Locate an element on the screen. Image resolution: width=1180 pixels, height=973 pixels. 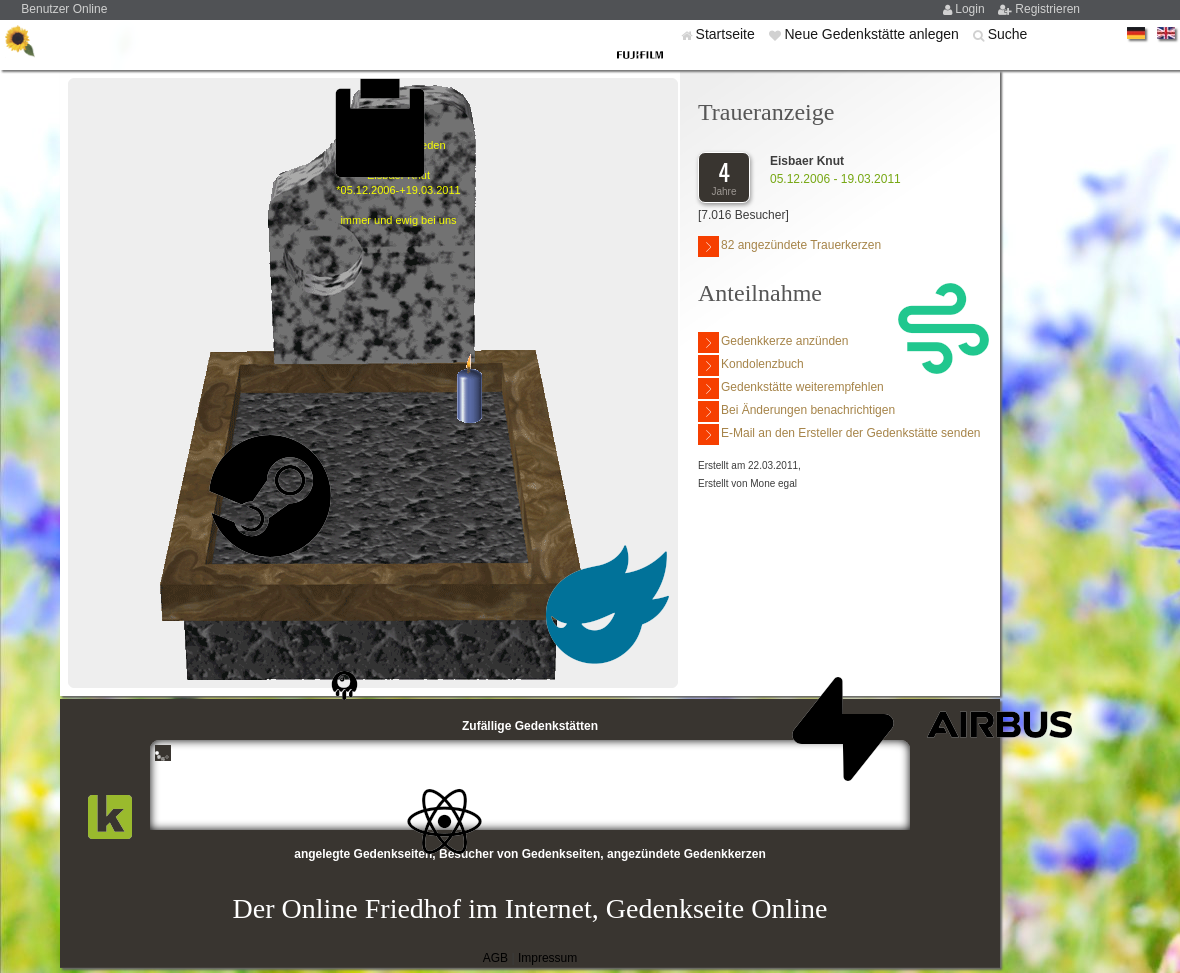
airbus company logo is located at coordinates (999, 724).